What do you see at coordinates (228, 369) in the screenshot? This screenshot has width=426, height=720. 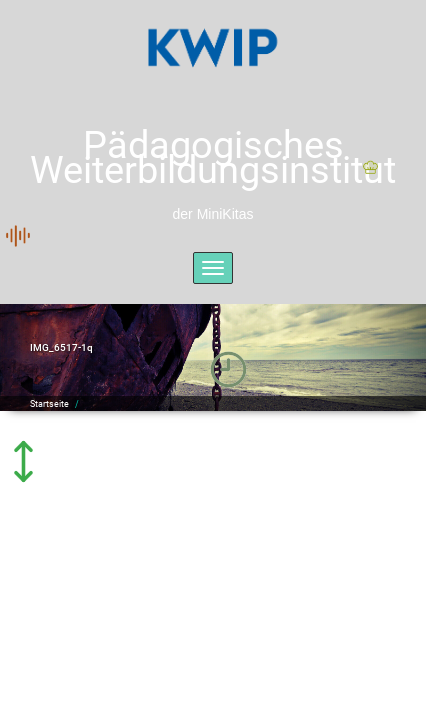 I see `view current time` at bounding box center [228, 369].